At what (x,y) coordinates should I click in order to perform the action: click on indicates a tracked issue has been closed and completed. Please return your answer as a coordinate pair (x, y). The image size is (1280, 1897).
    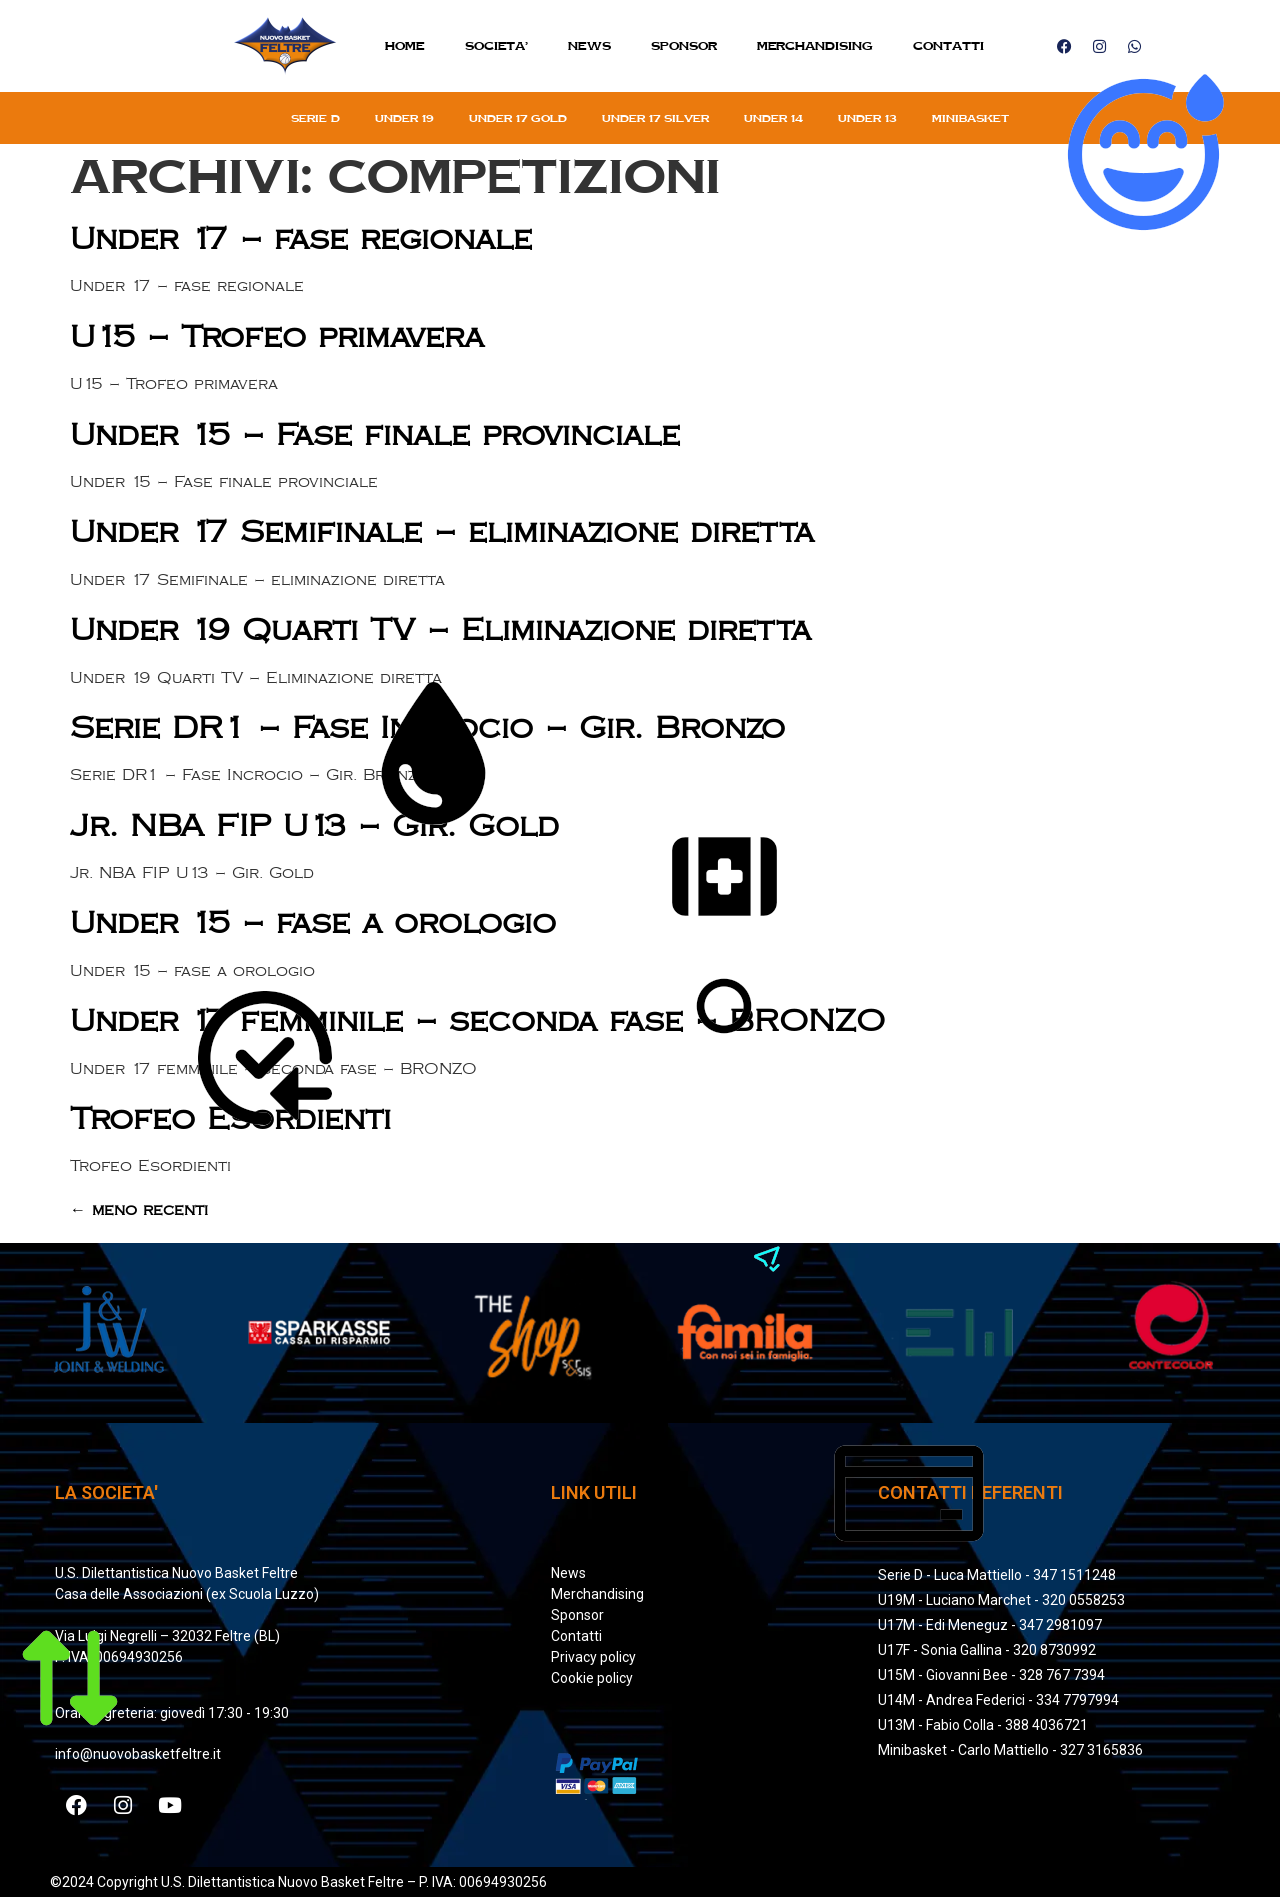
    Looking at the image, I should click on (265, 1058).